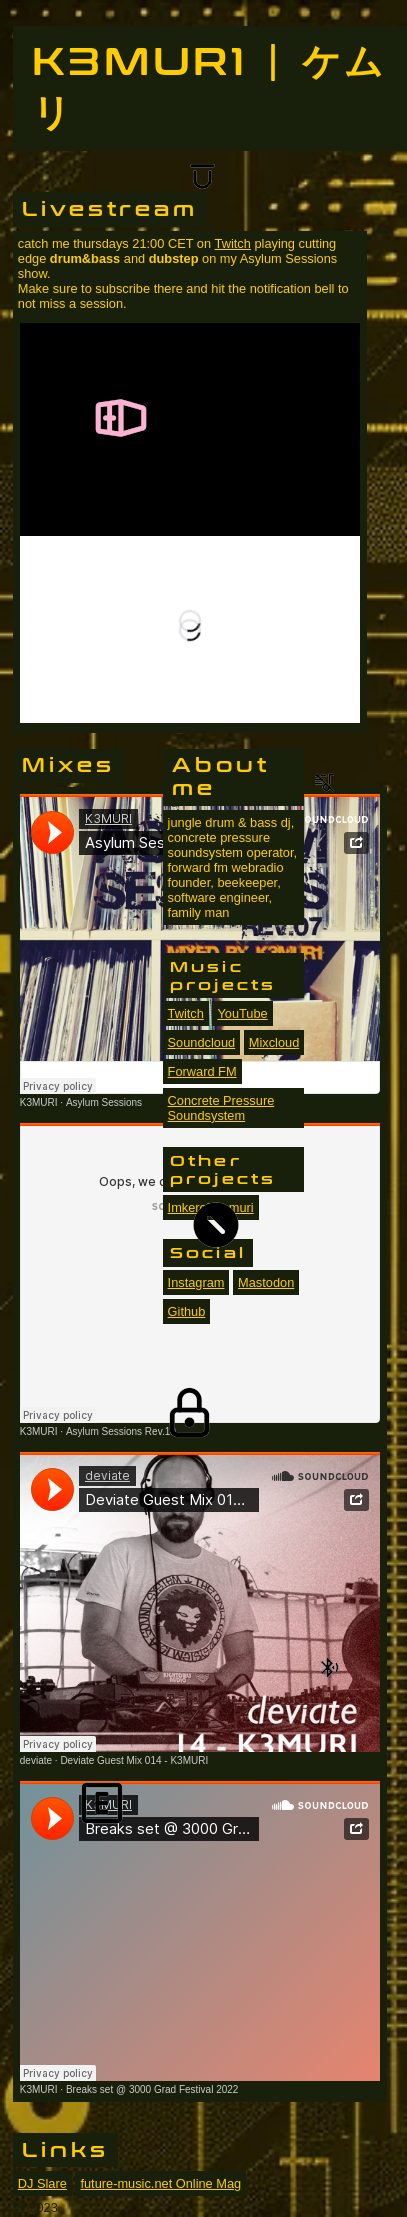 This screenshot has width=407, height=2217. Describe the element at coordinates (121, 418) in the screenshot. I see `view shipping or freight details` at that location.